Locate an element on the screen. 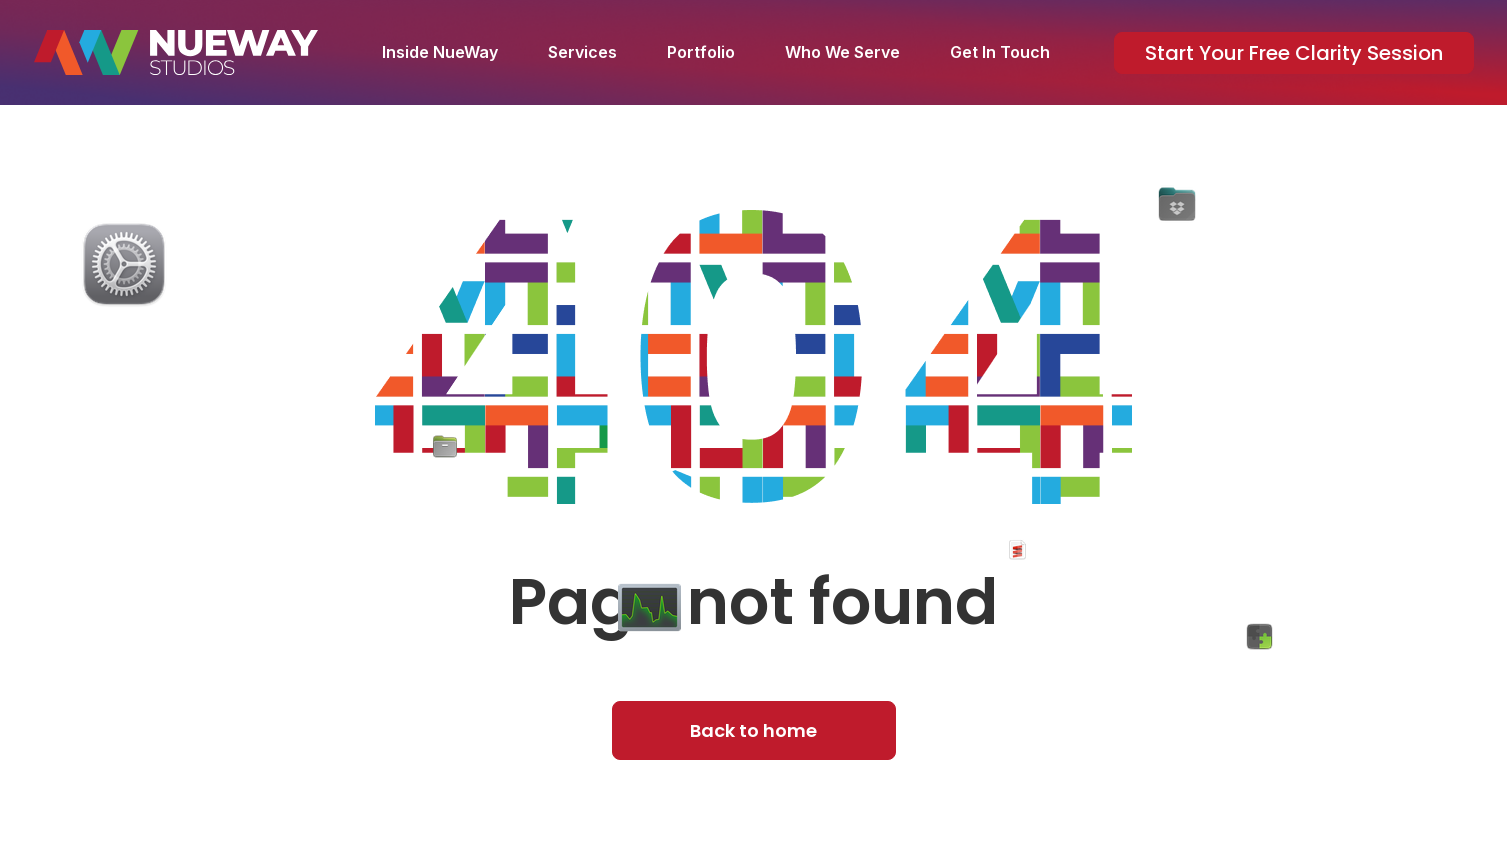 The height and width of the screenshot is (860, 1507). open system settings or preferences is located at coordinates (124, 264).